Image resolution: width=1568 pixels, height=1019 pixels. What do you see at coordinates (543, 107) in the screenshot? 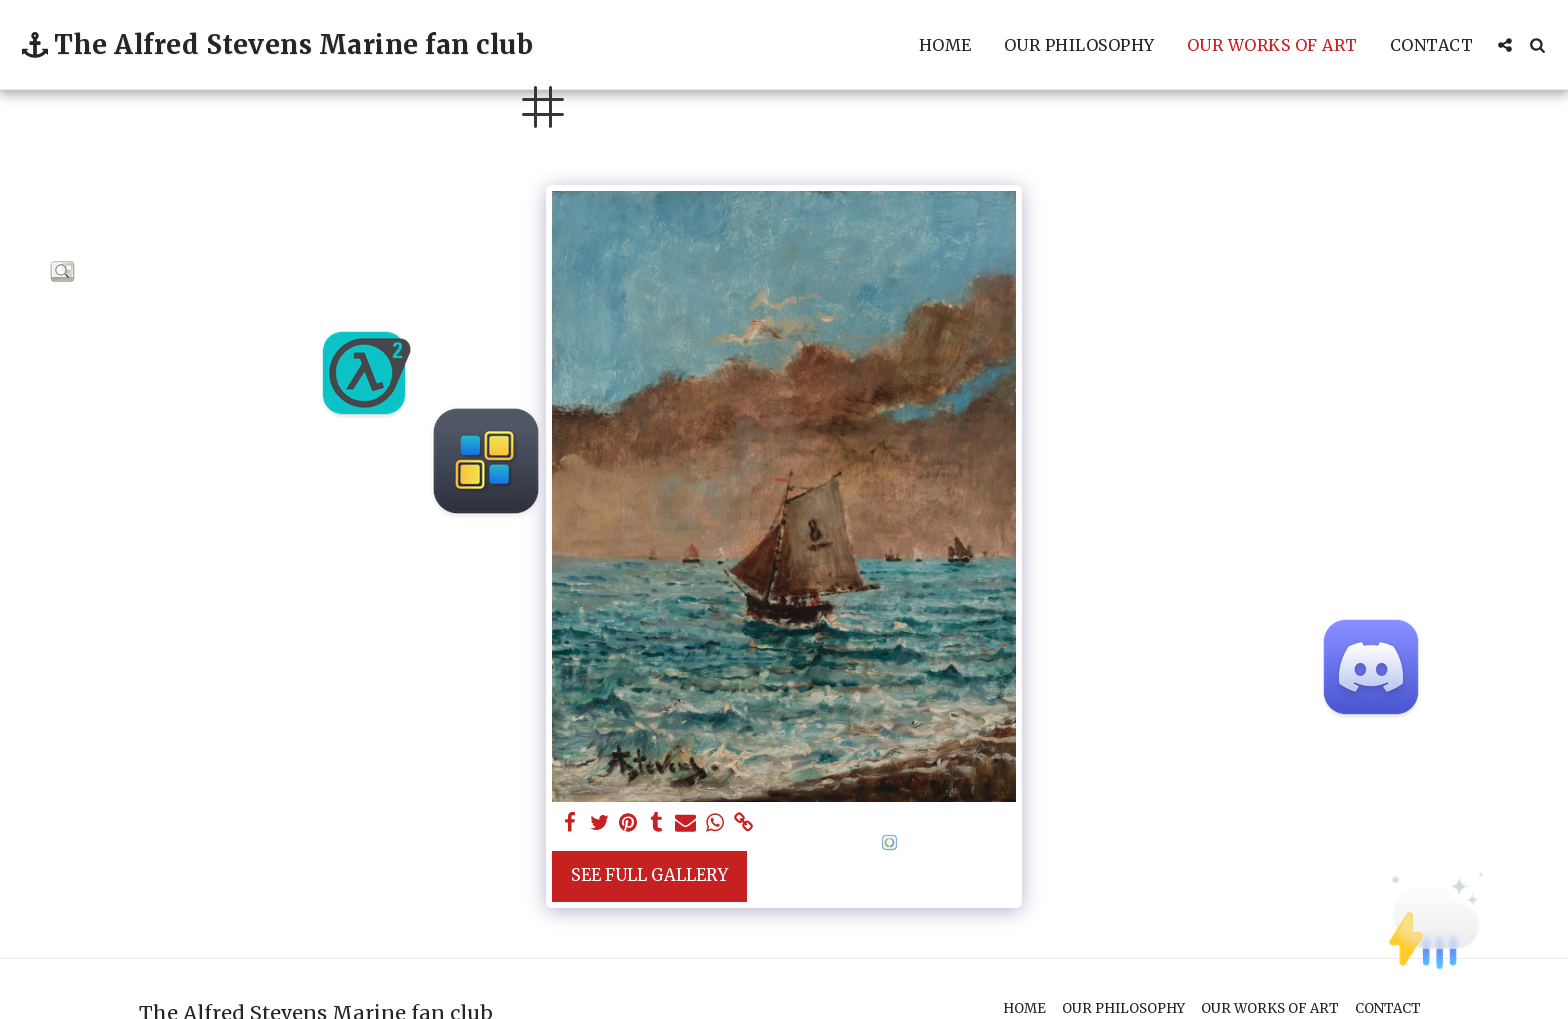
I see `open sudoku puzzle game` at bounding box center [543, 107].